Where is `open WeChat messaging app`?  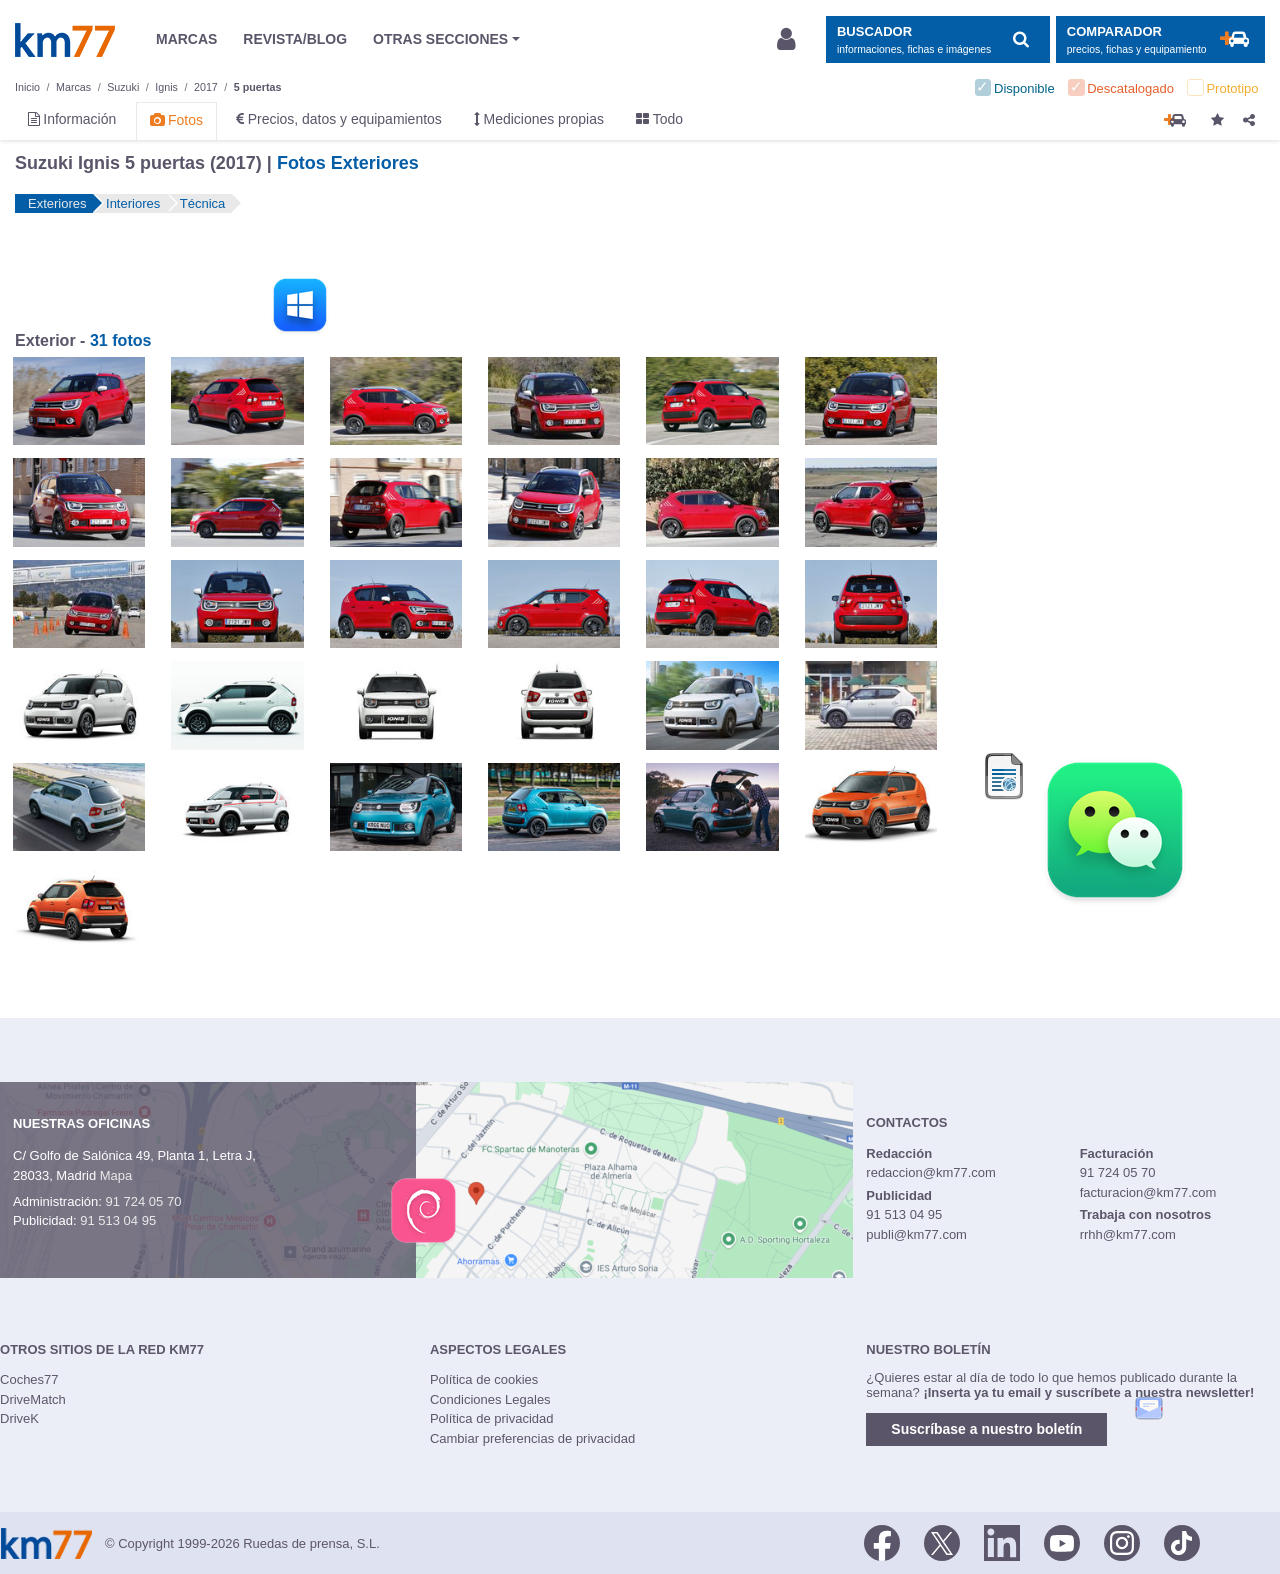 open WeChat messaging app is located at coordinates (1115, 830).